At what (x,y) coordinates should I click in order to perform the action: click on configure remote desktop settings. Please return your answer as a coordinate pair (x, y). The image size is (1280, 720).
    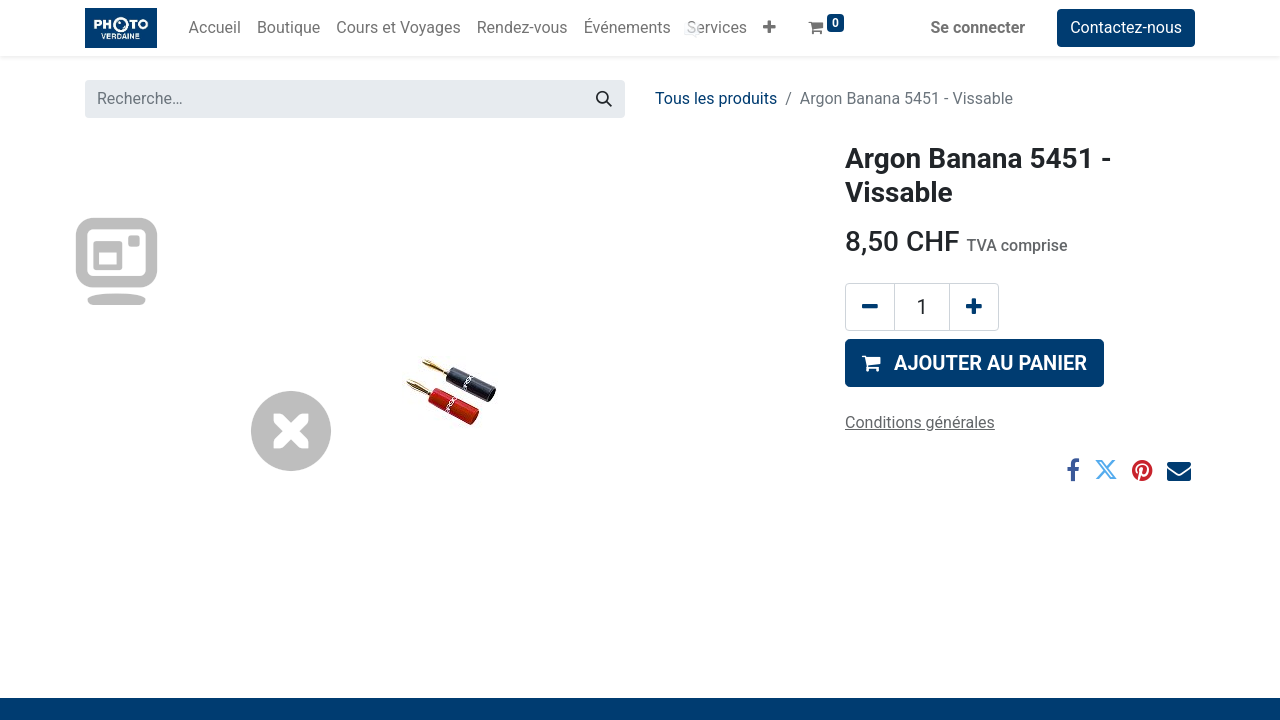
    Looking at the image, I should click on (116, 258).